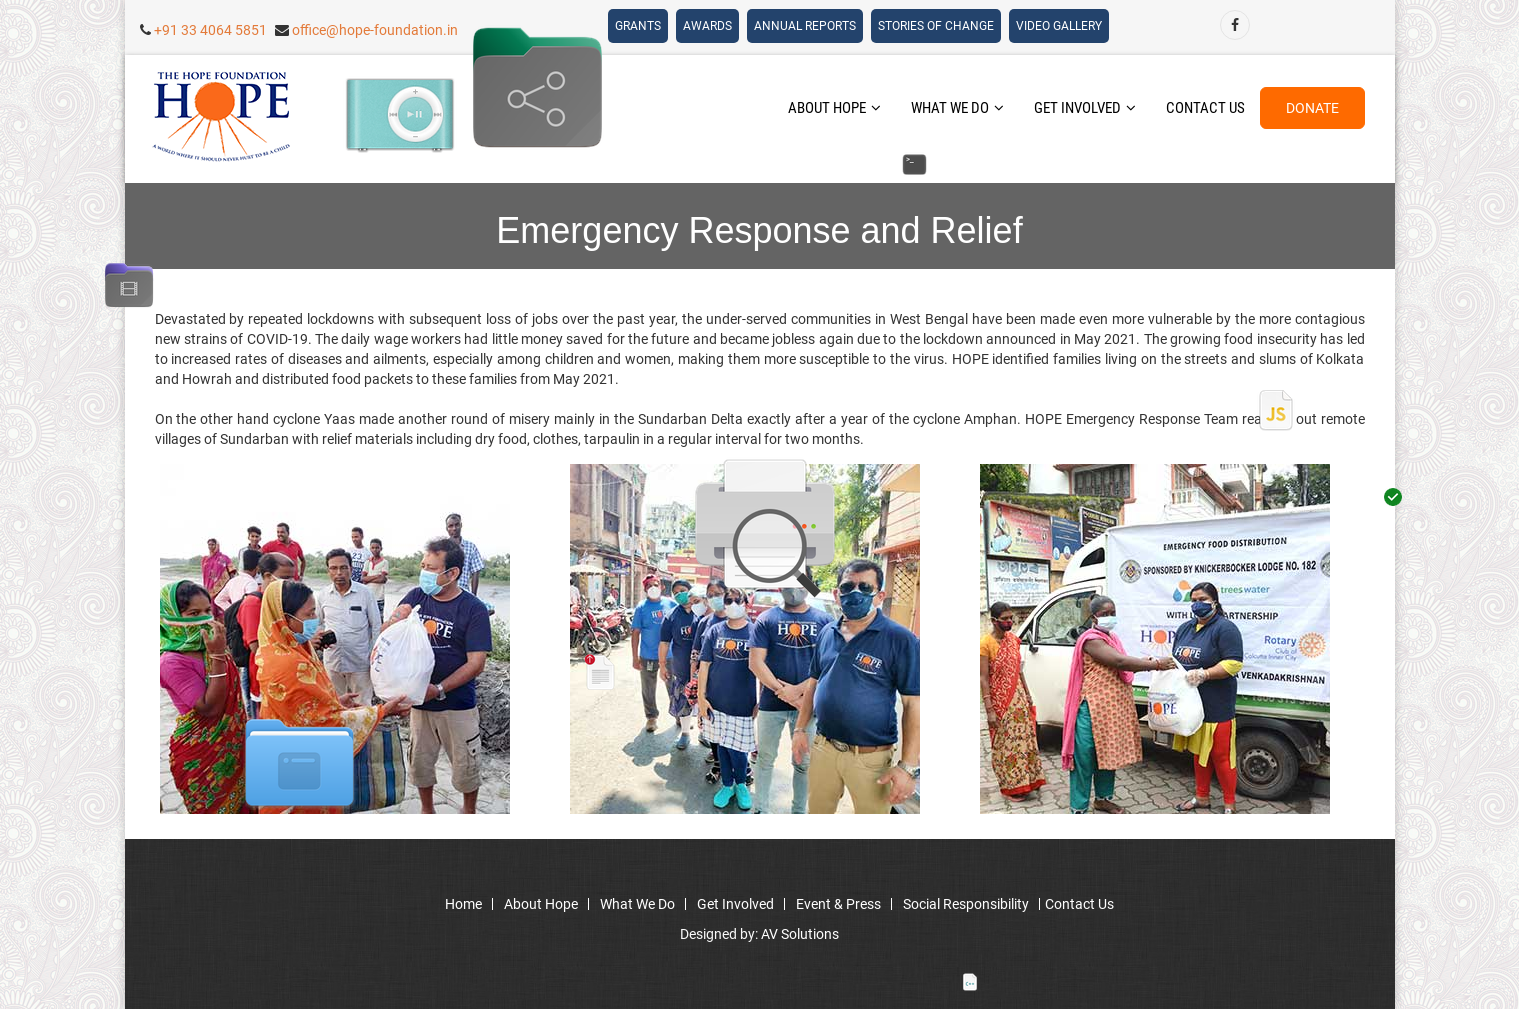 The image size is (1519, 1009). What do you see at coordinates (600, 672) in the screenshot?
I see `send or share a document` at bounding box center [600, 672].